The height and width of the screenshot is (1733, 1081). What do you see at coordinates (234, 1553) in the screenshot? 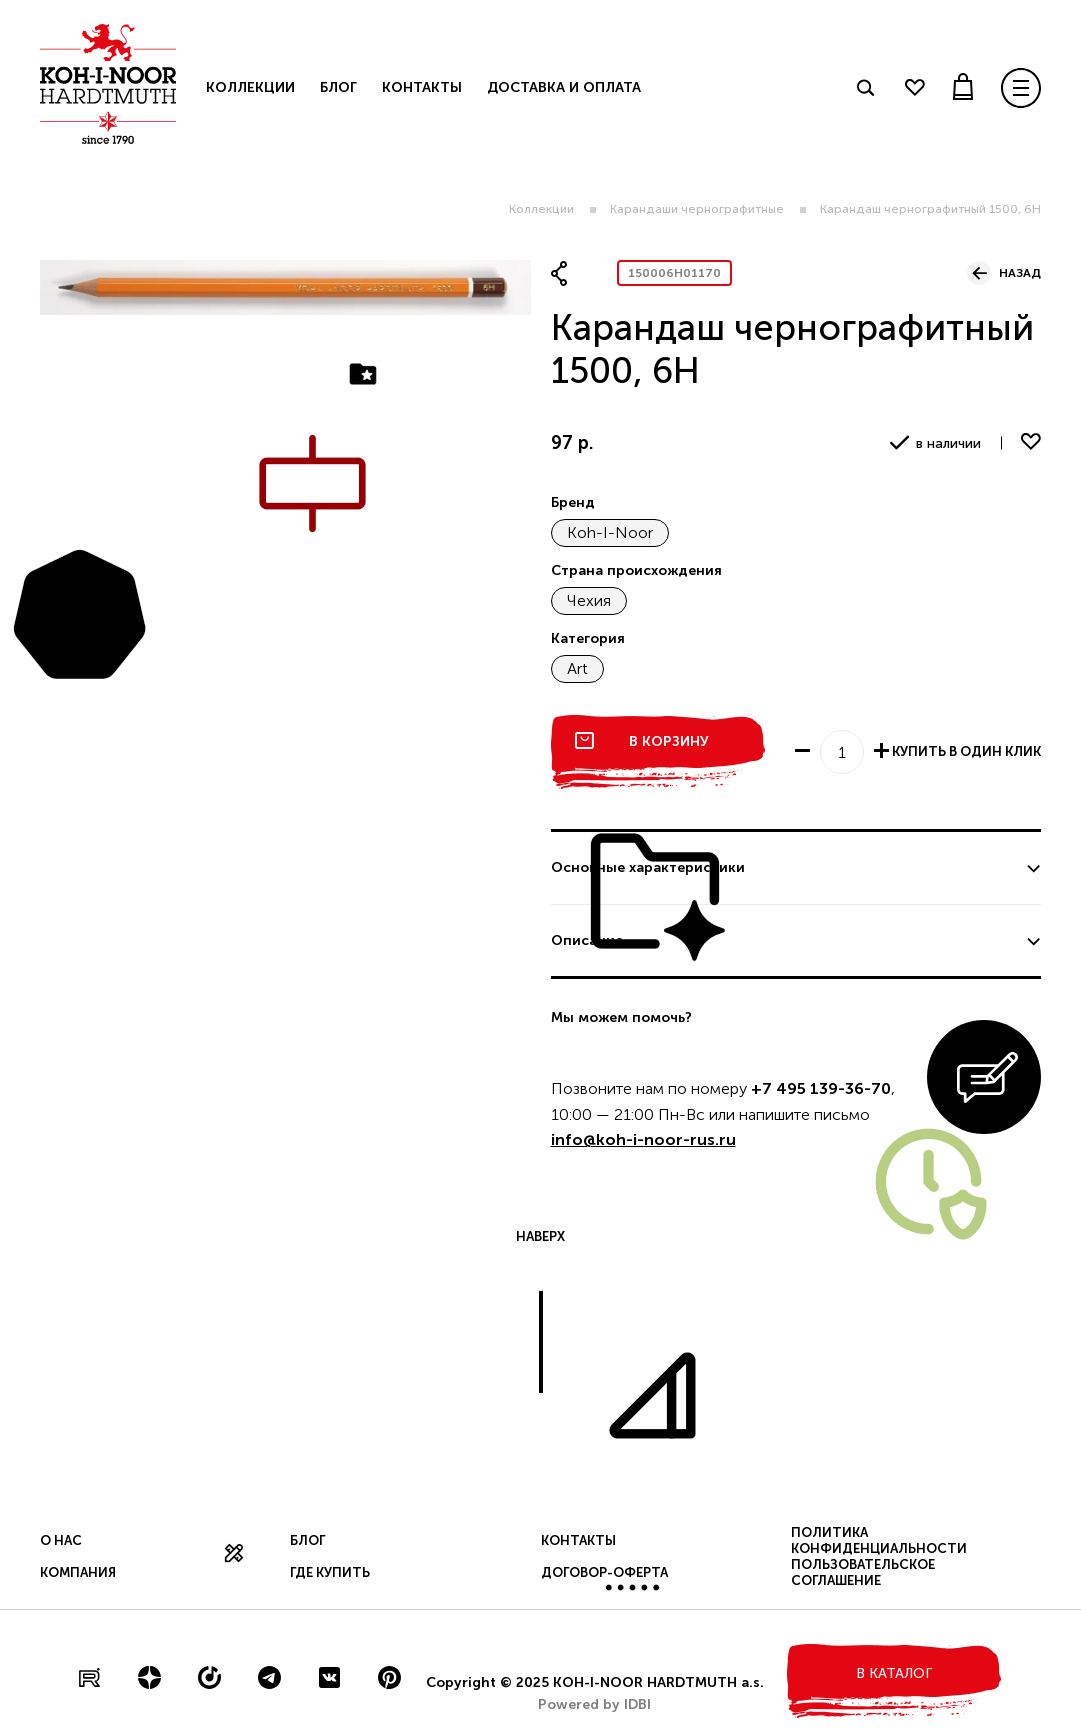
I see `access settings or configuration options` at bounding box center [234, 1553].